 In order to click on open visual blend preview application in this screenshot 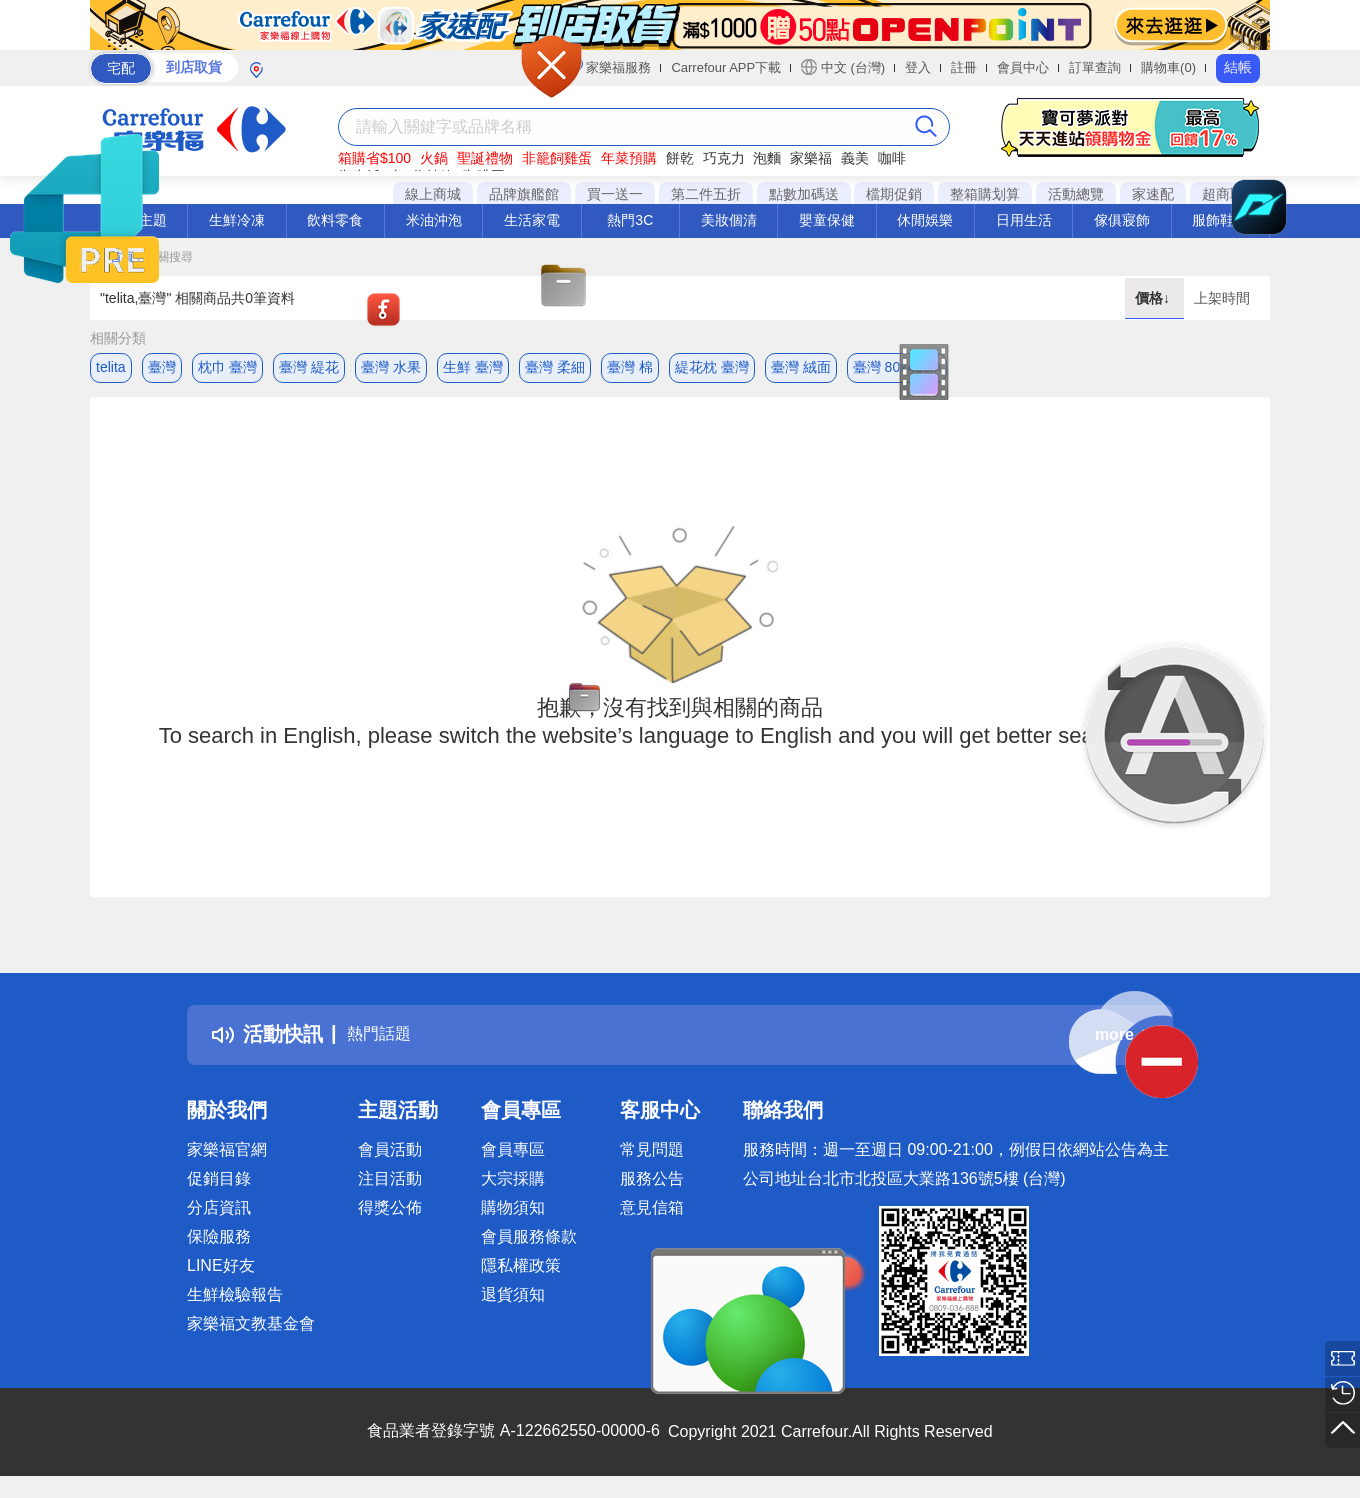, I will do `click(84, 208)`.